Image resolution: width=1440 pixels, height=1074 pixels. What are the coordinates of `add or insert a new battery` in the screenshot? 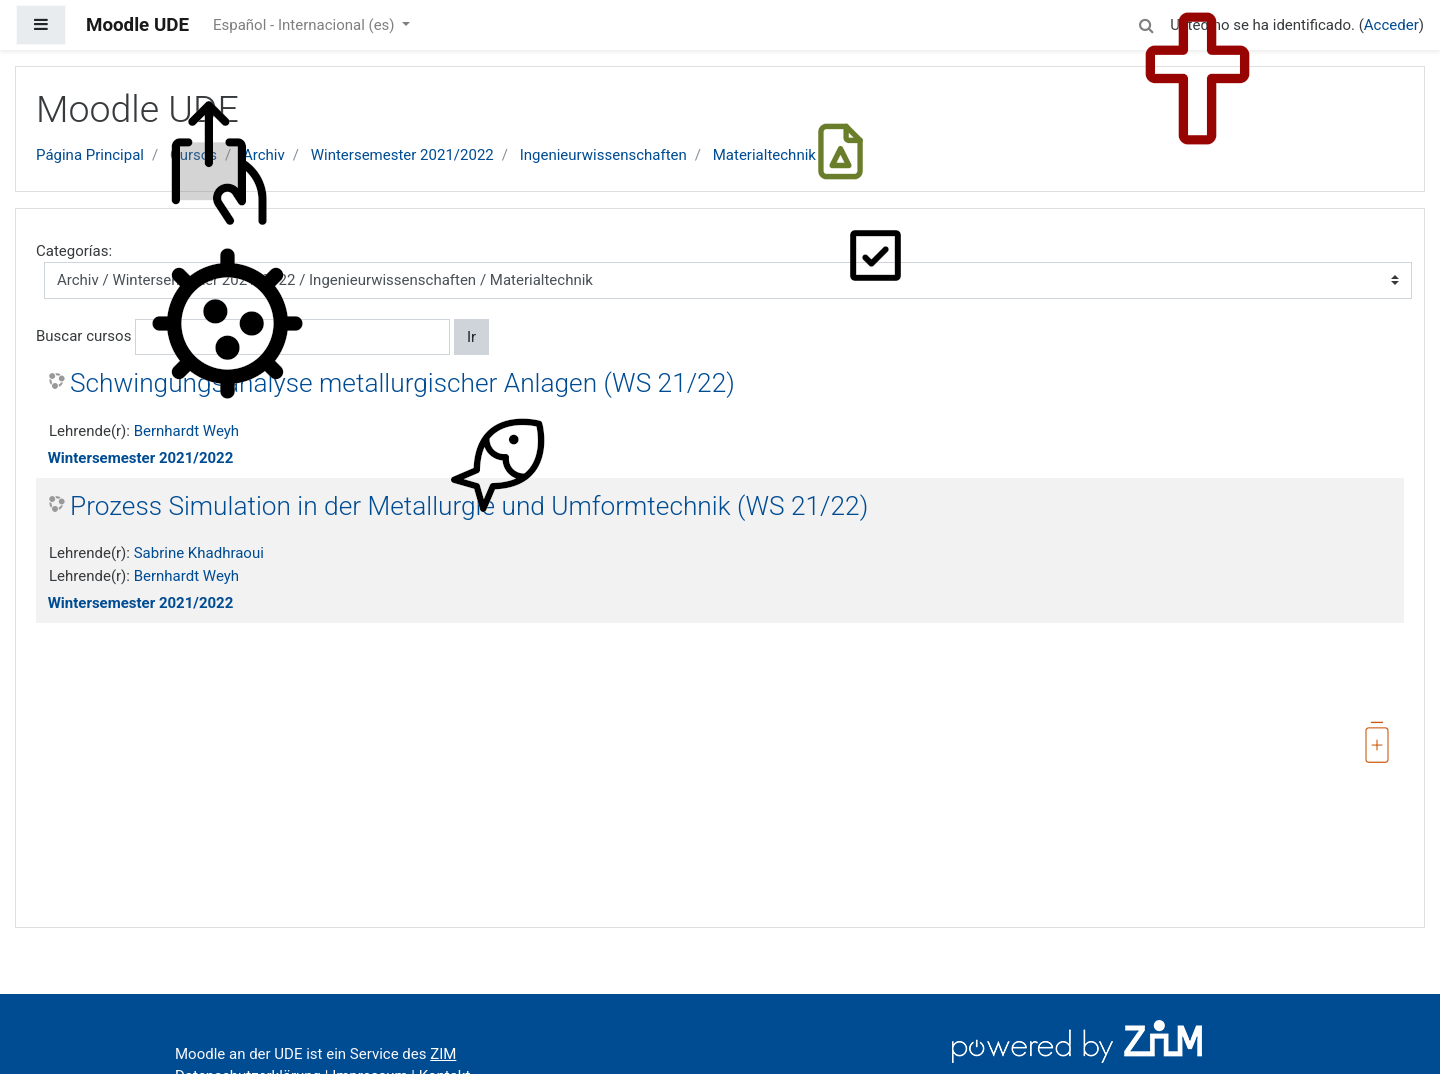 It's located at (1377, 743).